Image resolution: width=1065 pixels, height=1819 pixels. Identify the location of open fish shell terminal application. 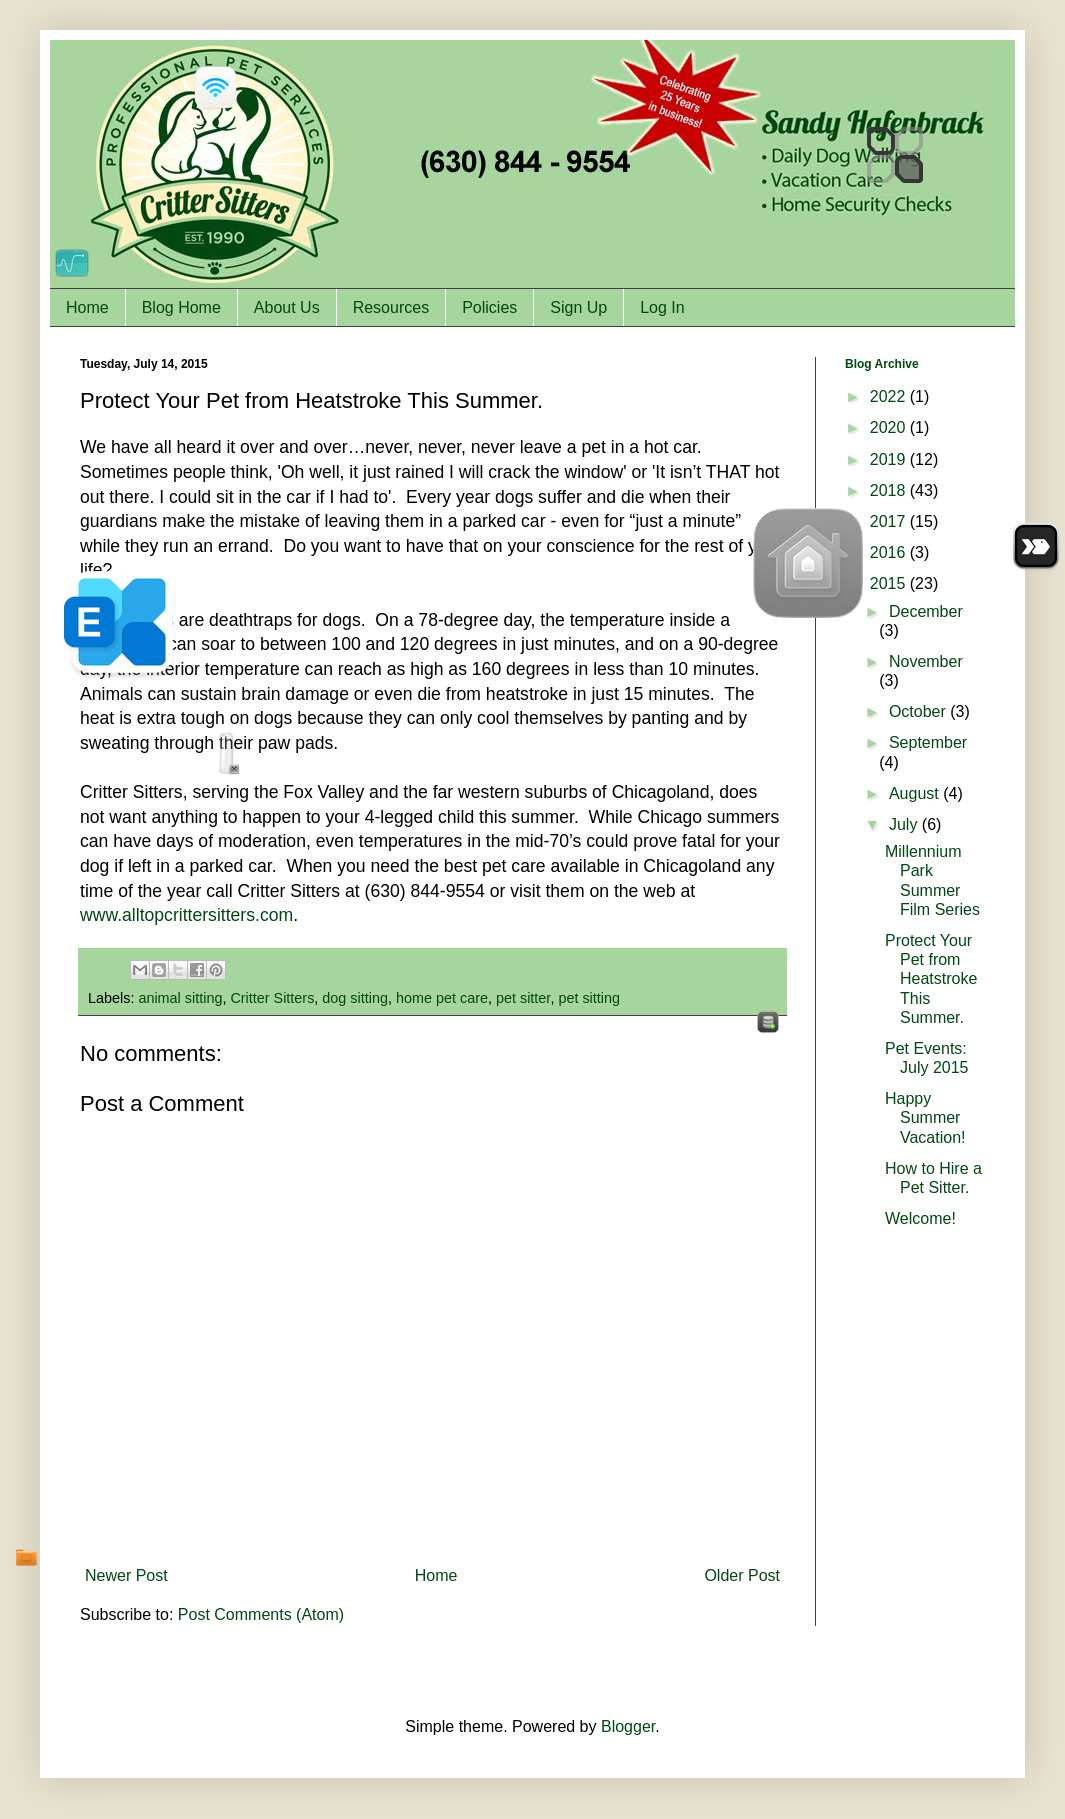
(1036, 546).